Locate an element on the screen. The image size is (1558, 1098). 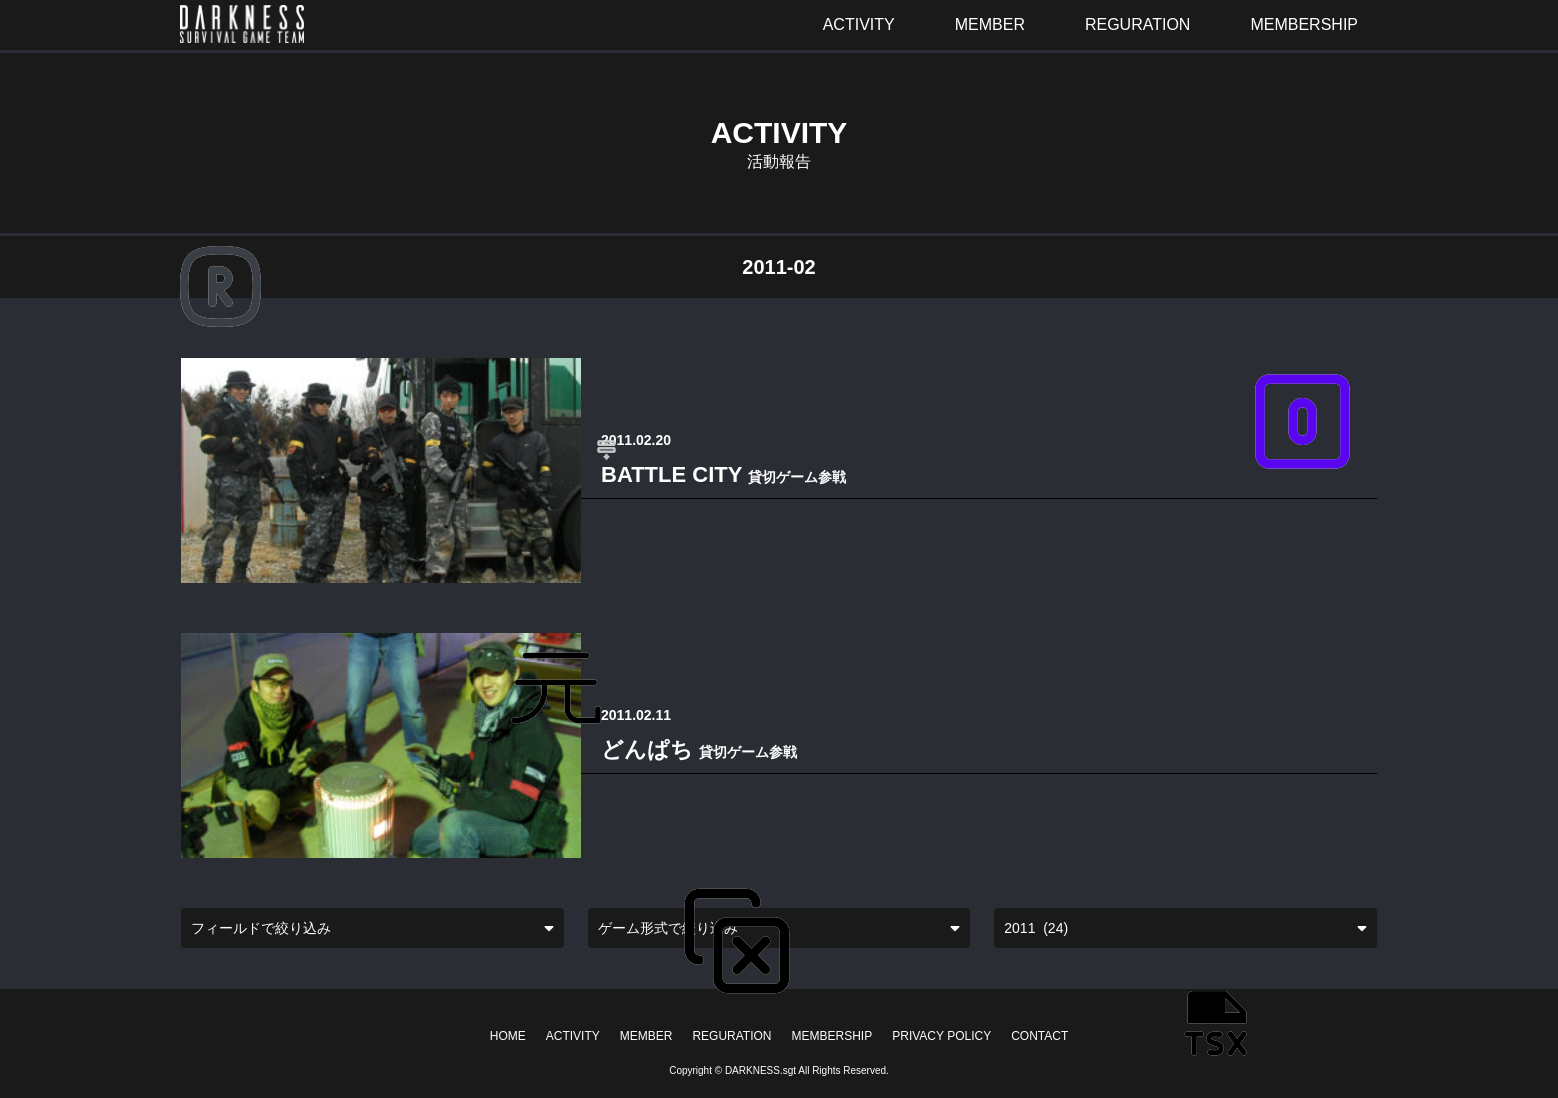
open a TypeScript JSX file is located at coordinates (1217, 1026).